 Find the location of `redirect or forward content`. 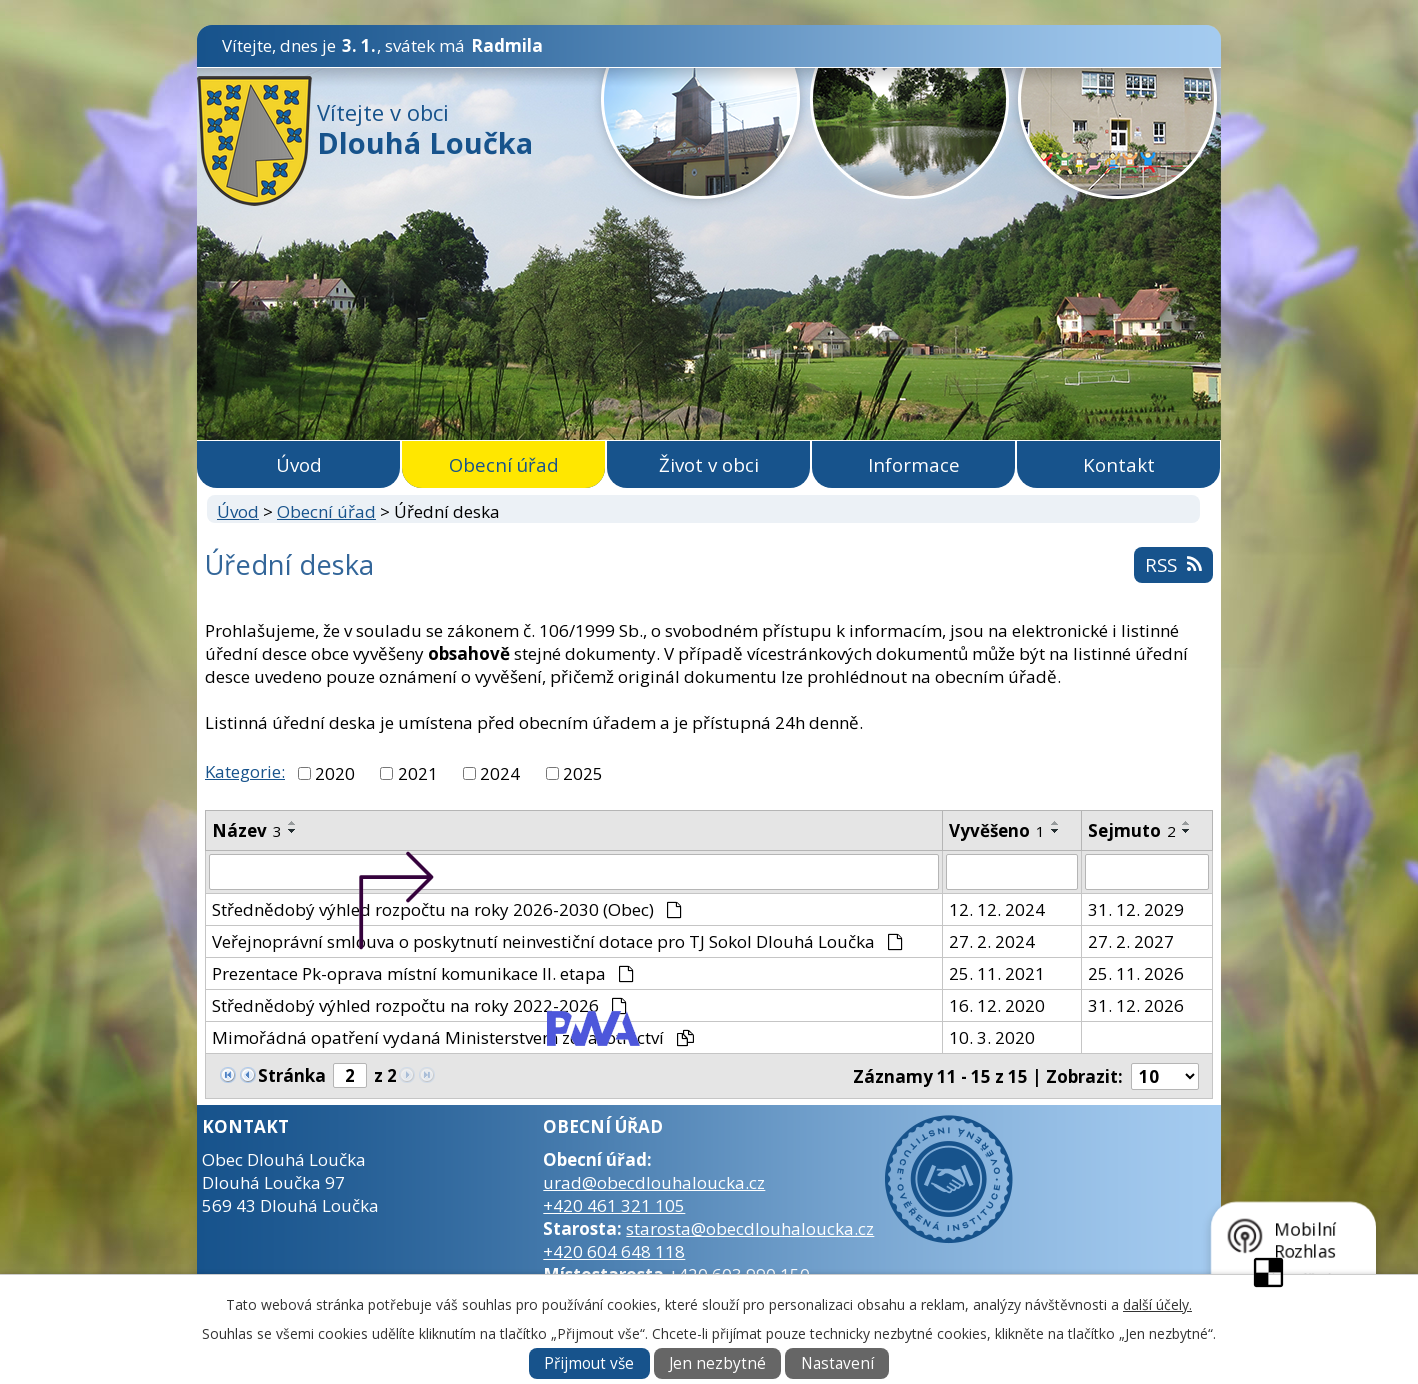

redirect or forward content is located at coordinates (388, 900).